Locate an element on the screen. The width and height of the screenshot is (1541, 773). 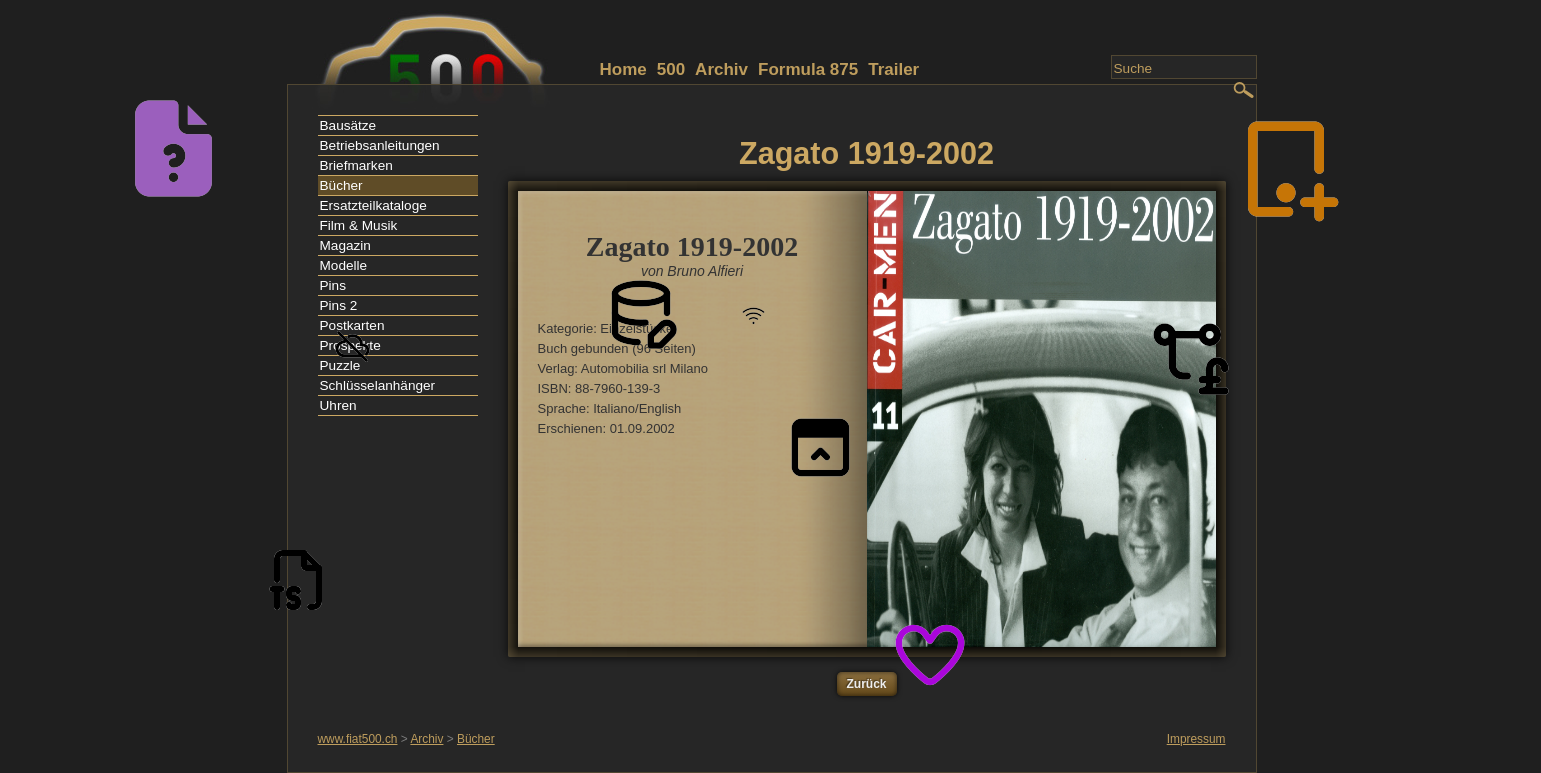
collapse the navigation bar is located at coordinates (820, 447).